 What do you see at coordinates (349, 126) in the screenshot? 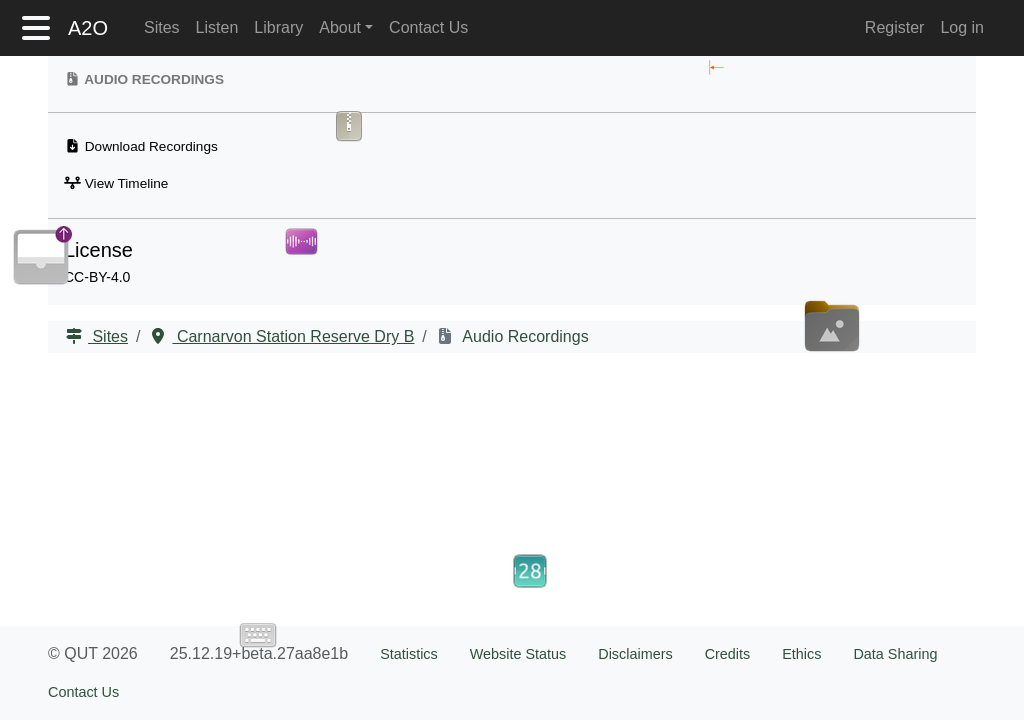
I see `open file roller archive manager` at bounding box center [349, 126].